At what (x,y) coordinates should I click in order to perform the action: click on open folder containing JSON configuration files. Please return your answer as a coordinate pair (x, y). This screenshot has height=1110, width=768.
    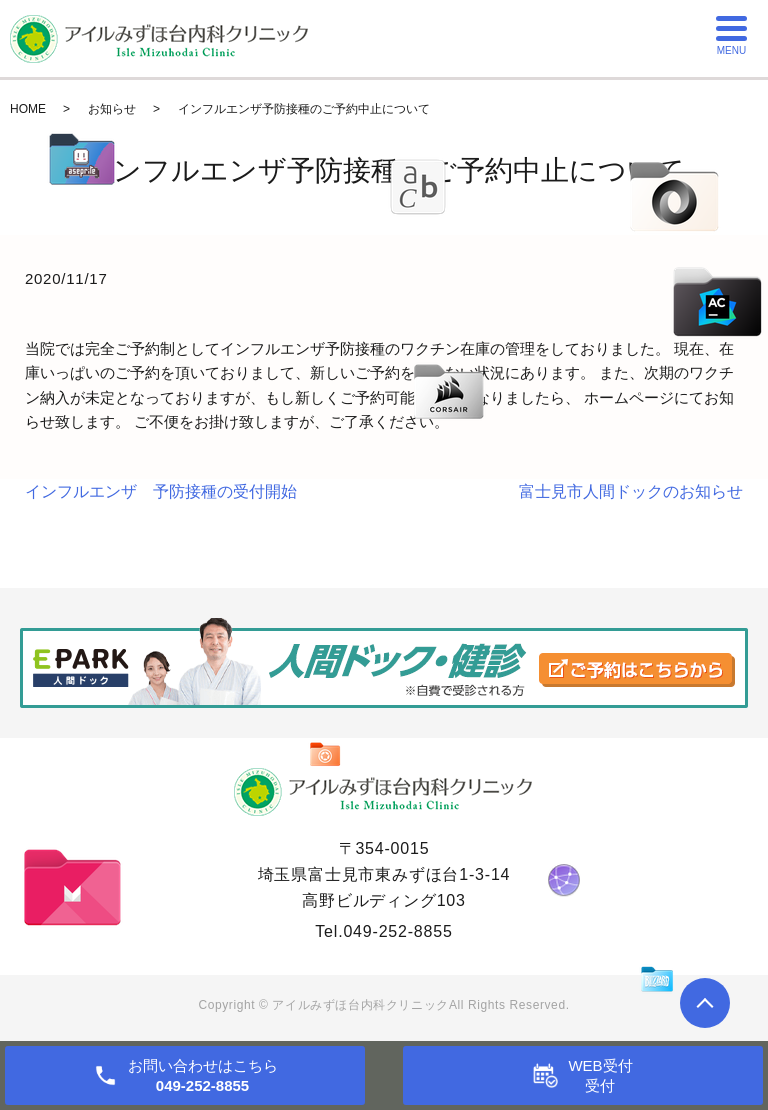
    Looking at the image, I should click on (674, 199).